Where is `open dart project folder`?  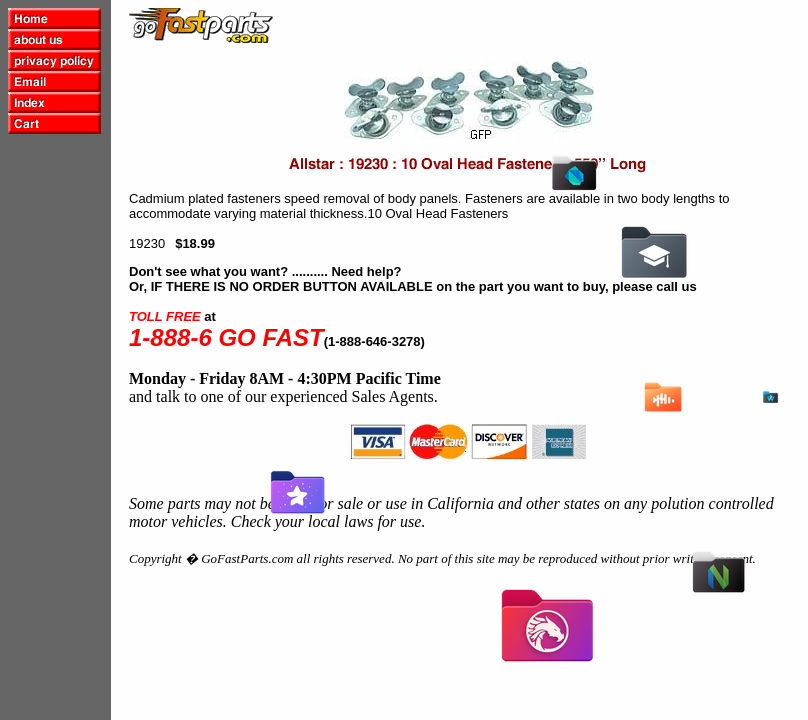 open dart project folder is located at coordinates (574, 174).